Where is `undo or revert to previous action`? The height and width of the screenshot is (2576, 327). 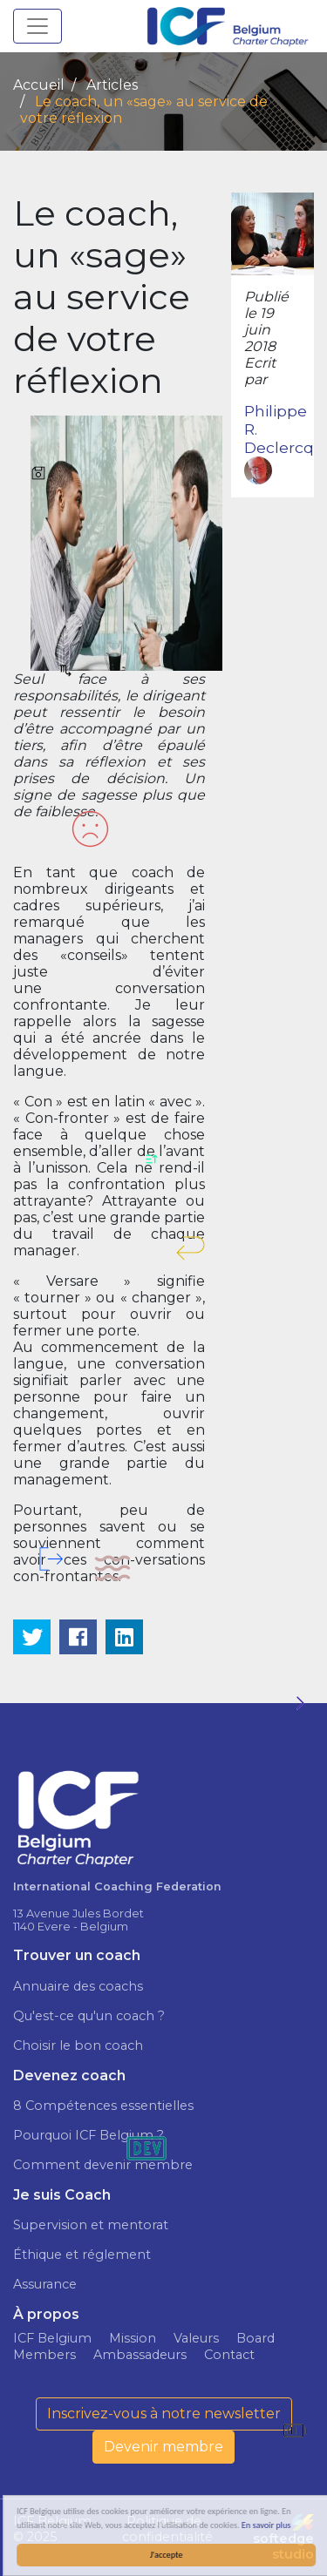
undo or revert to previous action is located at coordinates (190, 1247).